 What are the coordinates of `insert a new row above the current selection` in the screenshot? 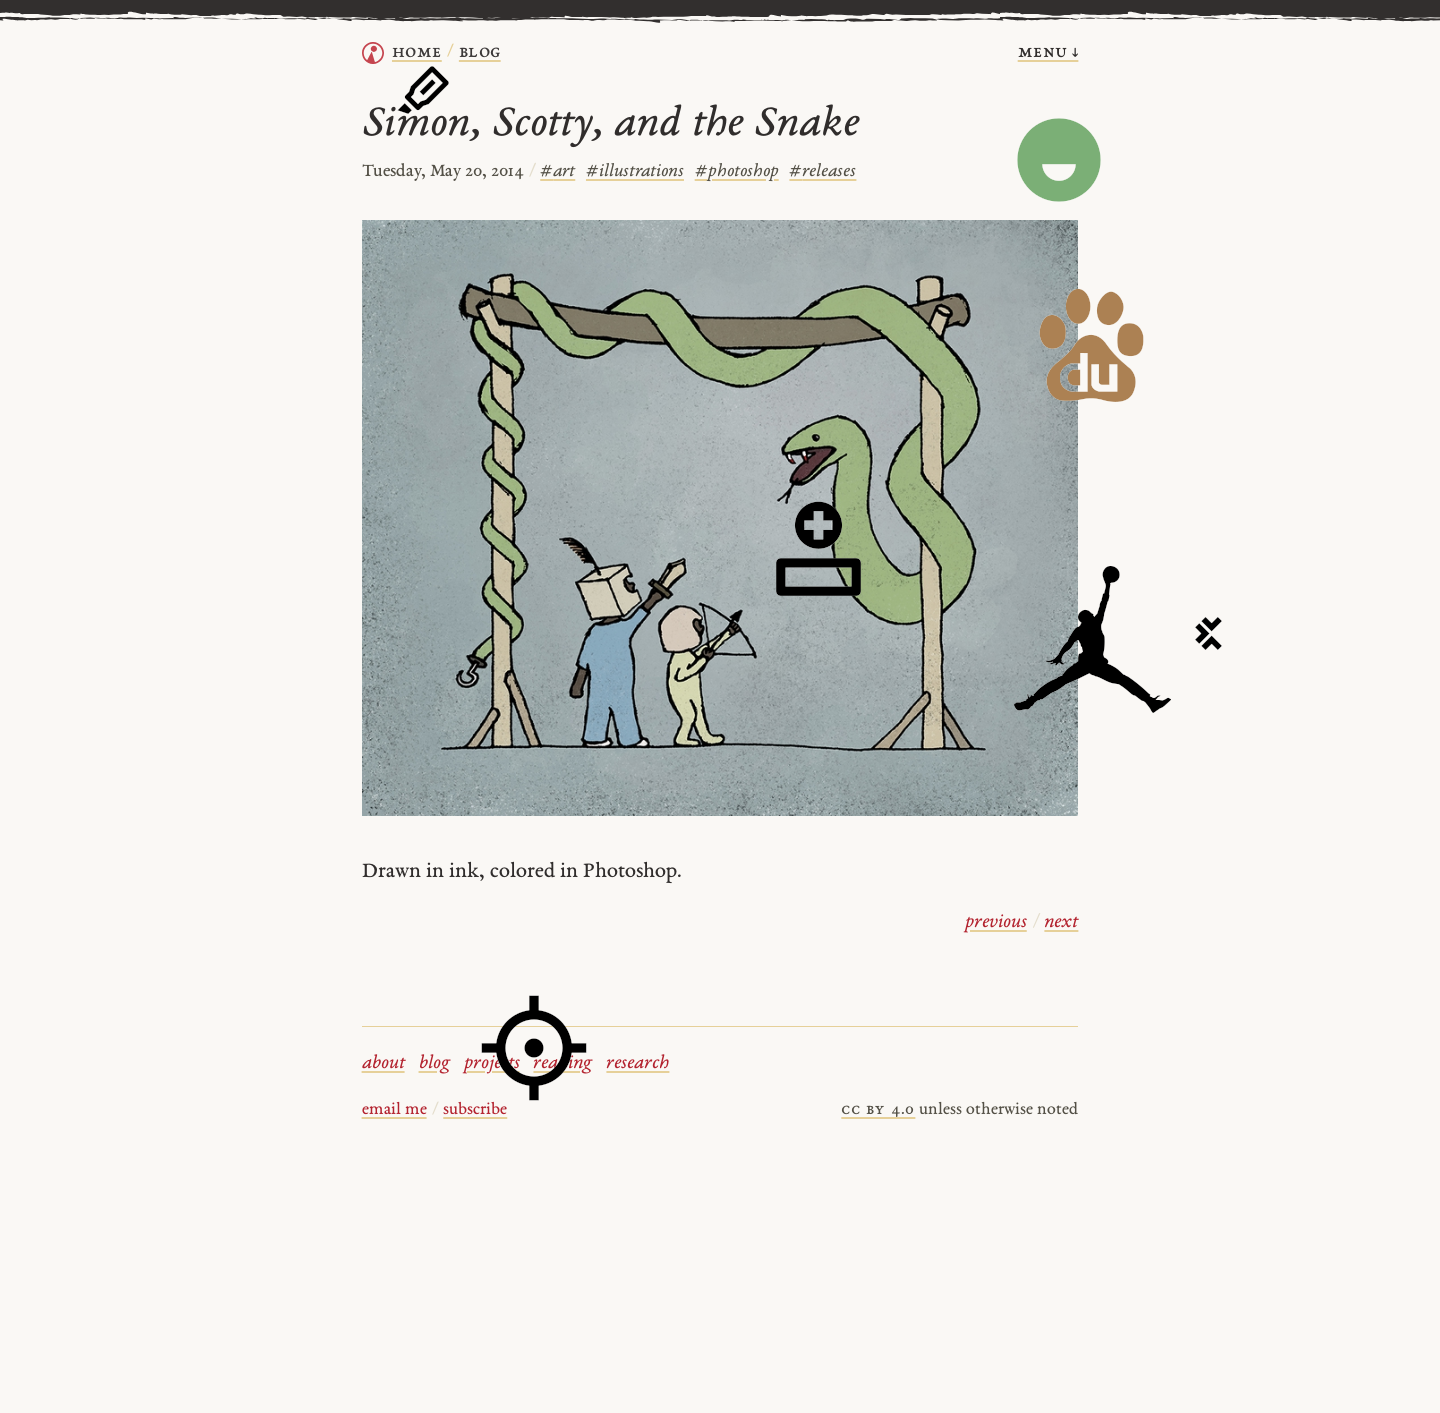 It's located at (818, 553).